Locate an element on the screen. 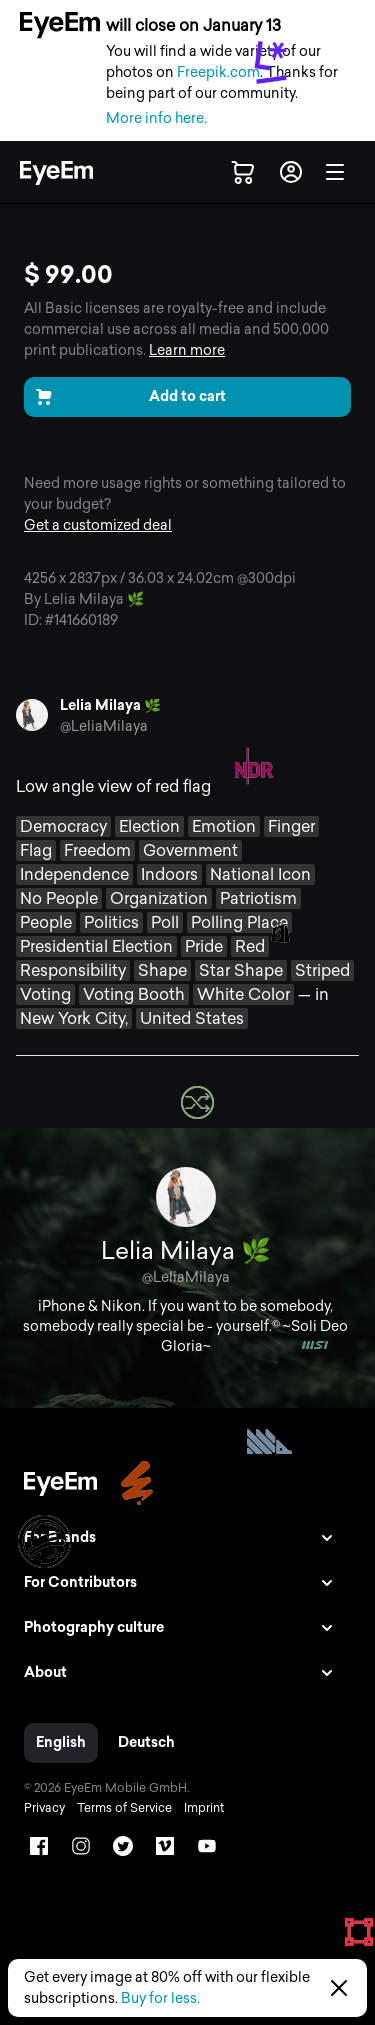 The width and height of the screenshot is (375, 2025). changedetection app logo is located at coordinates (197, 1102).